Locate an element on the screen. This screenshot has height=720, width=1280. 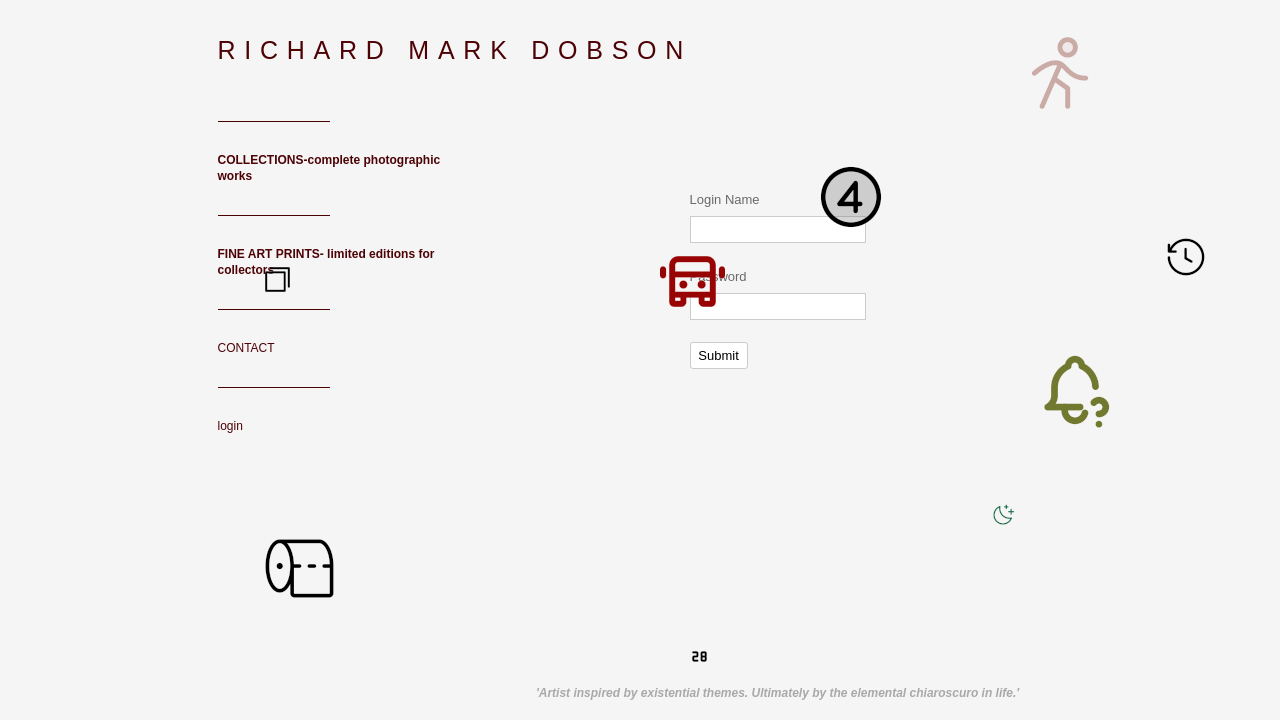
bathroom or restroom location indicator is located at coordinates (299, 568).